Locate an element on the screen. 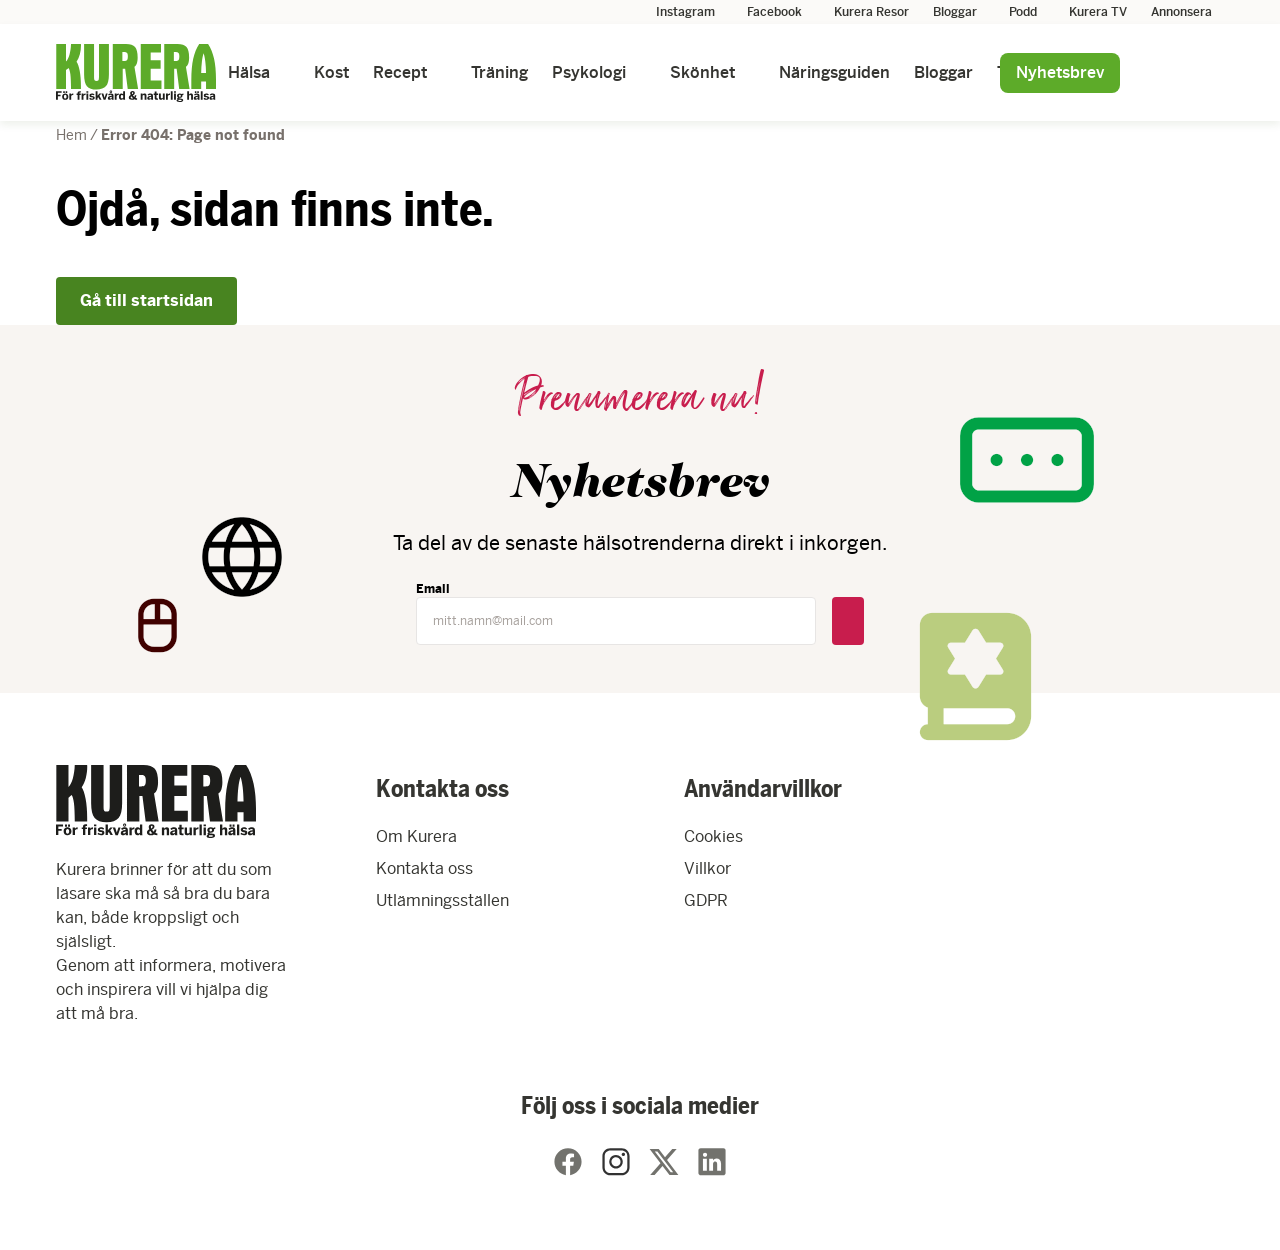 This screenshot has width=1280, height=1250. access website or browse the internet is located at coordinates (242, 557).